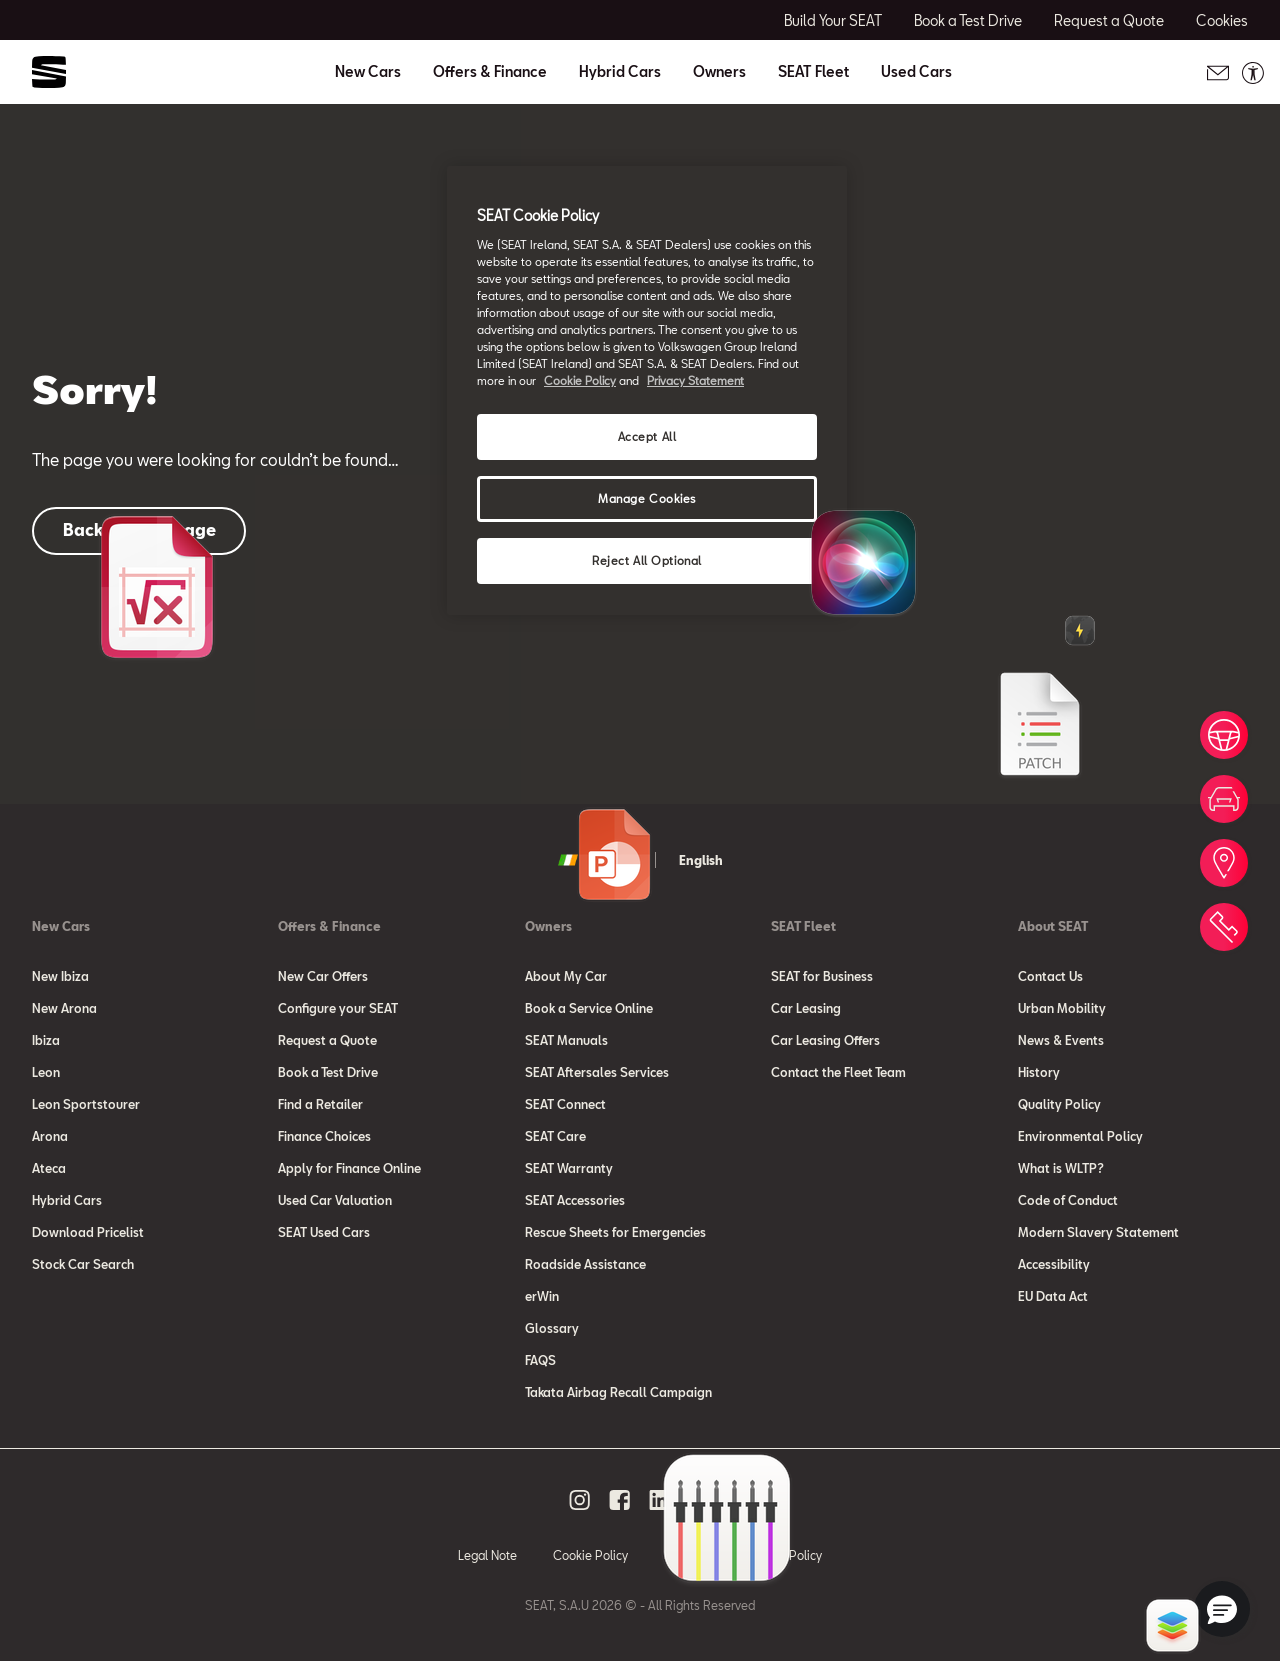  I want to click on open siri voice assistant settings, so click(863, 562).